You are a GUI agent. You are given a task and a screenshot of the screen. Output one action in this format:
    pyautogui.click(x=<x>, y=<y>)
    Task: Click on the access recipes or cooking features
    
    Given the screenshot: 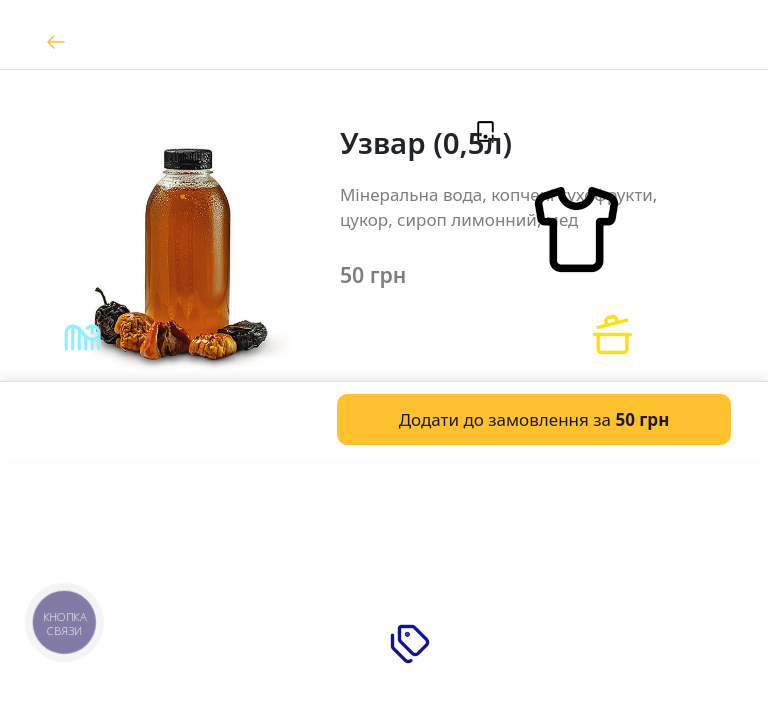 What is the action you would take?
    pyautogui.click(x=612, y=334)
    